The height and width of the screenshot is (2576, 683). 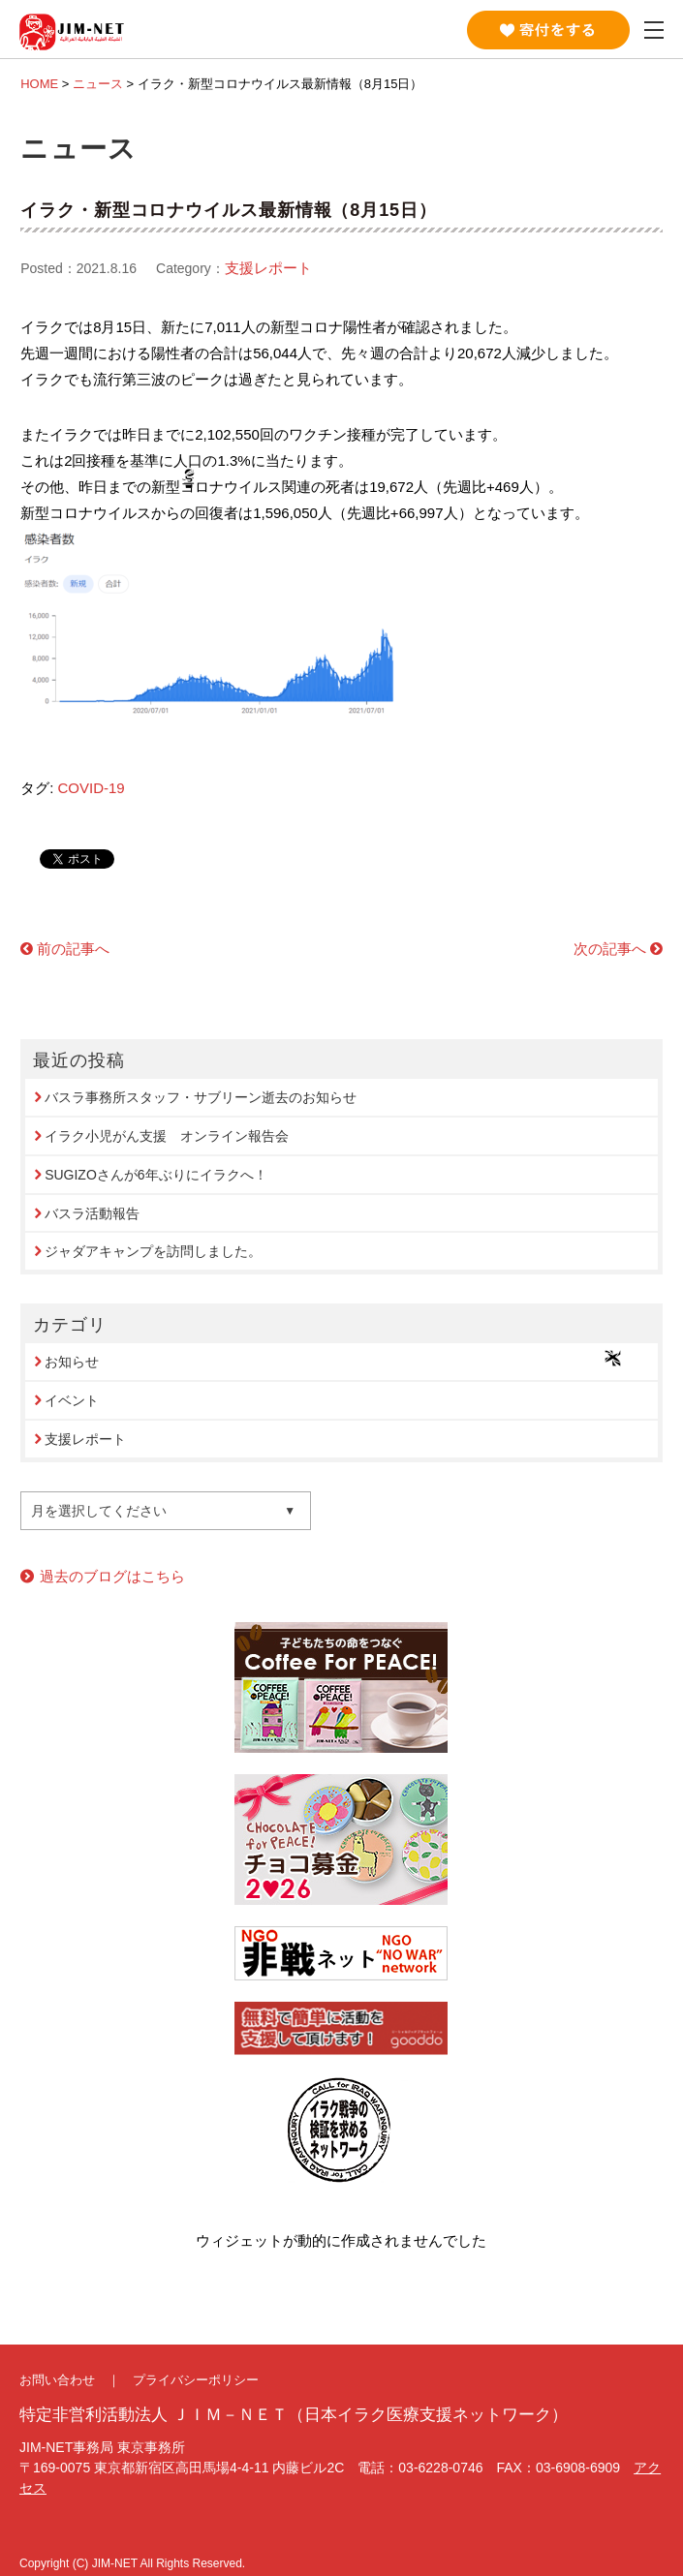 What do you see at coordinates (189, 478) in the screenshot?
I see `represents a carnivorous plant item or creature in a game` at bounding box center [189, 478].